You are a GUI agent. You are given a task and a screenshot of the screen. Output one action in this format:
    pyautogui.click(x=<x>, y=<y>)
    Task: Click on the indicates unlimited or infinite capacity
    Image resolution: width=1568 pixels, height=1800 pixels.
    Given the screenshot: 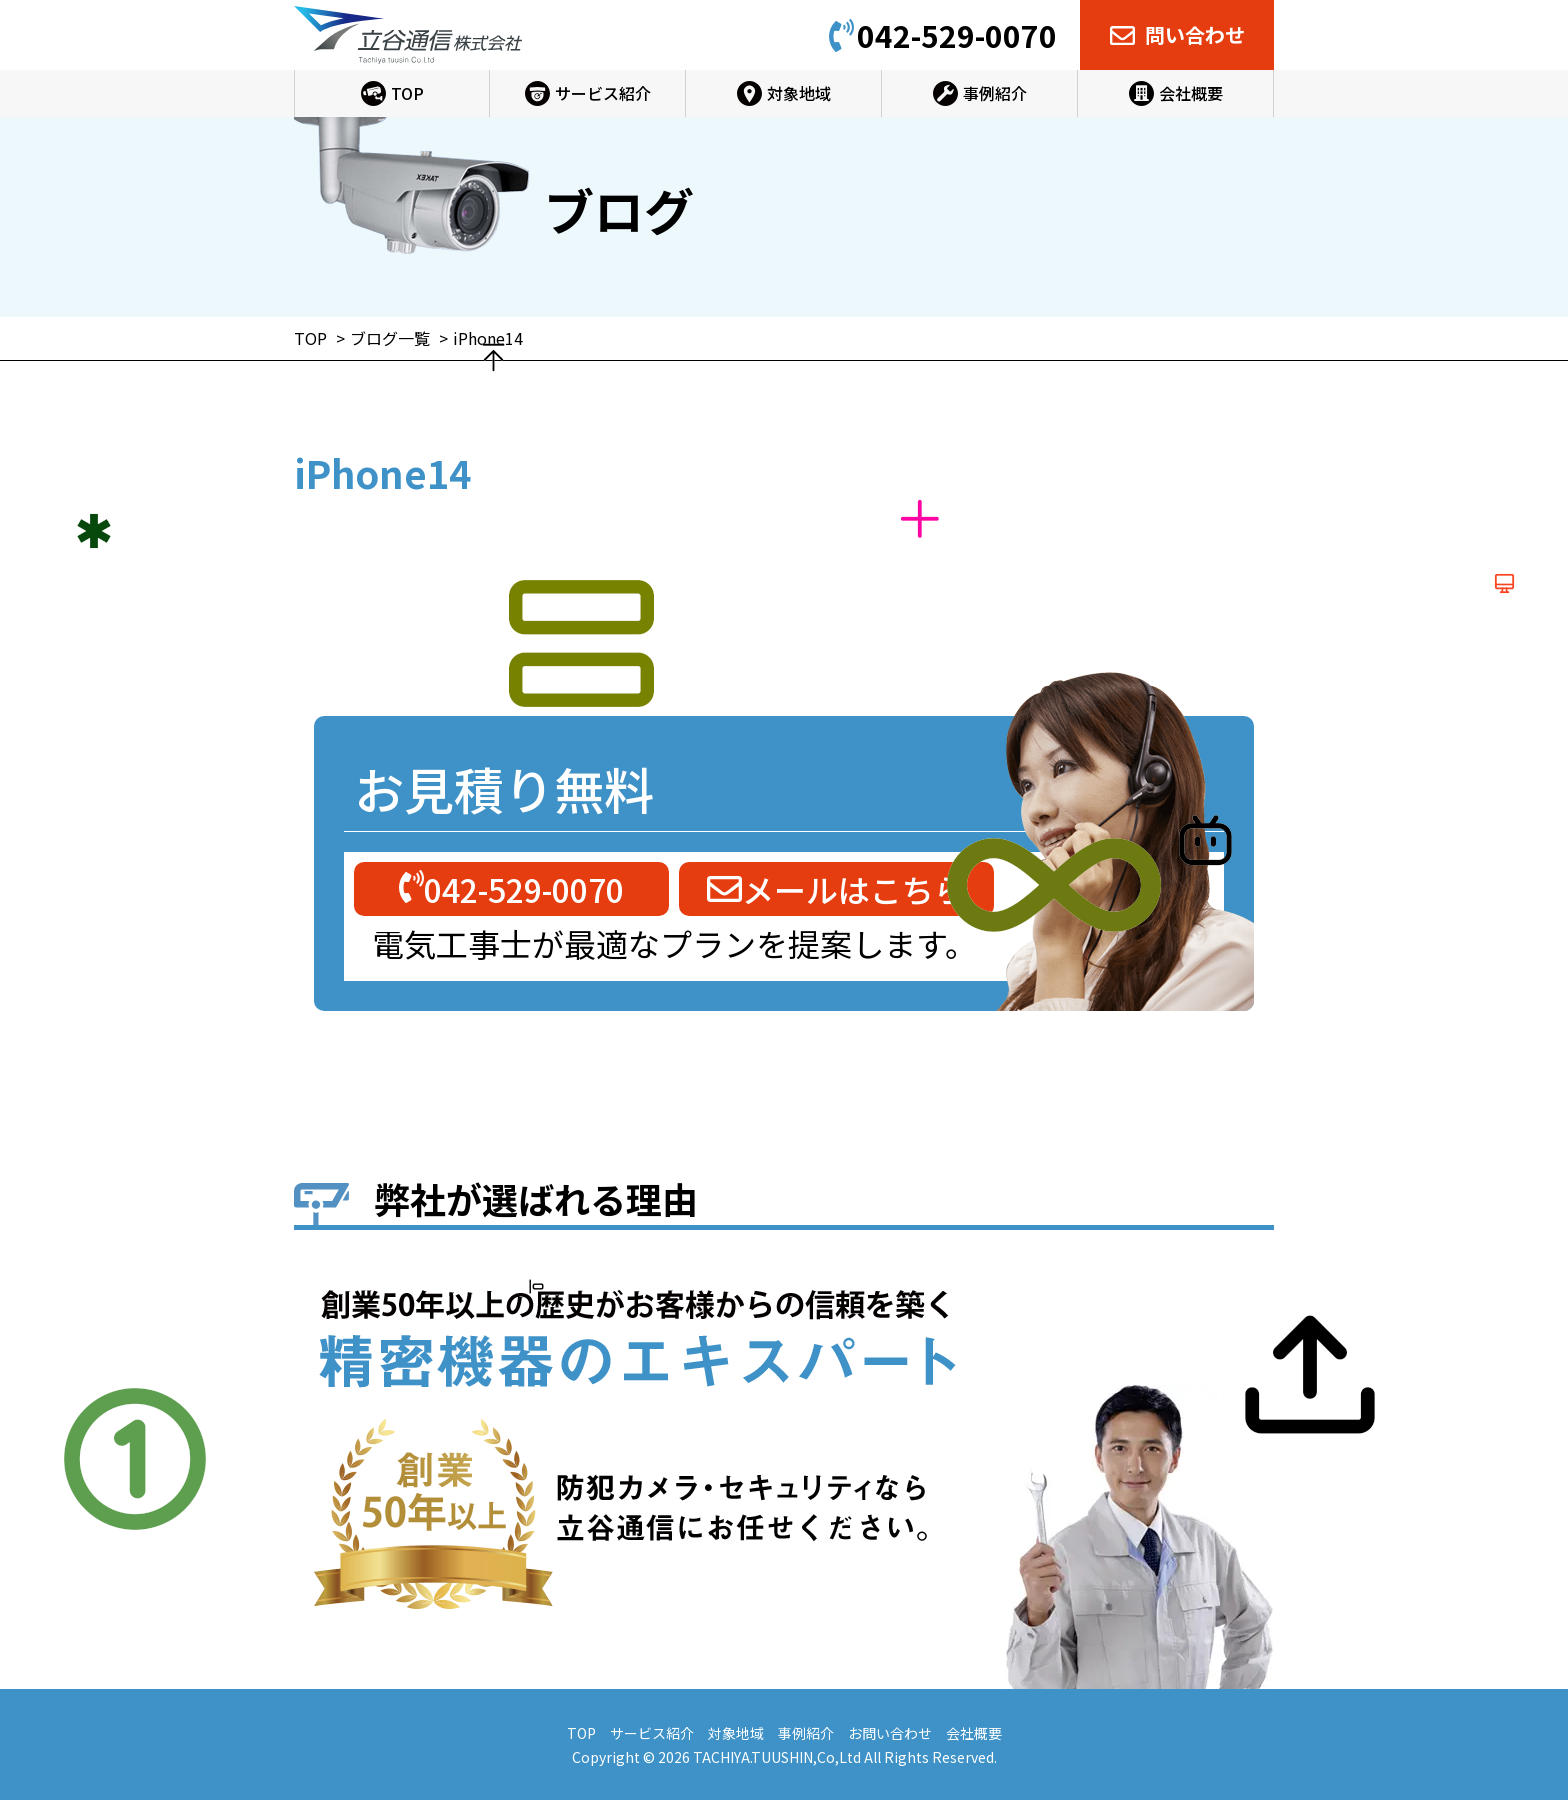 What is the action you would take?
    pyautogui.click(x=1054, y=885)
    